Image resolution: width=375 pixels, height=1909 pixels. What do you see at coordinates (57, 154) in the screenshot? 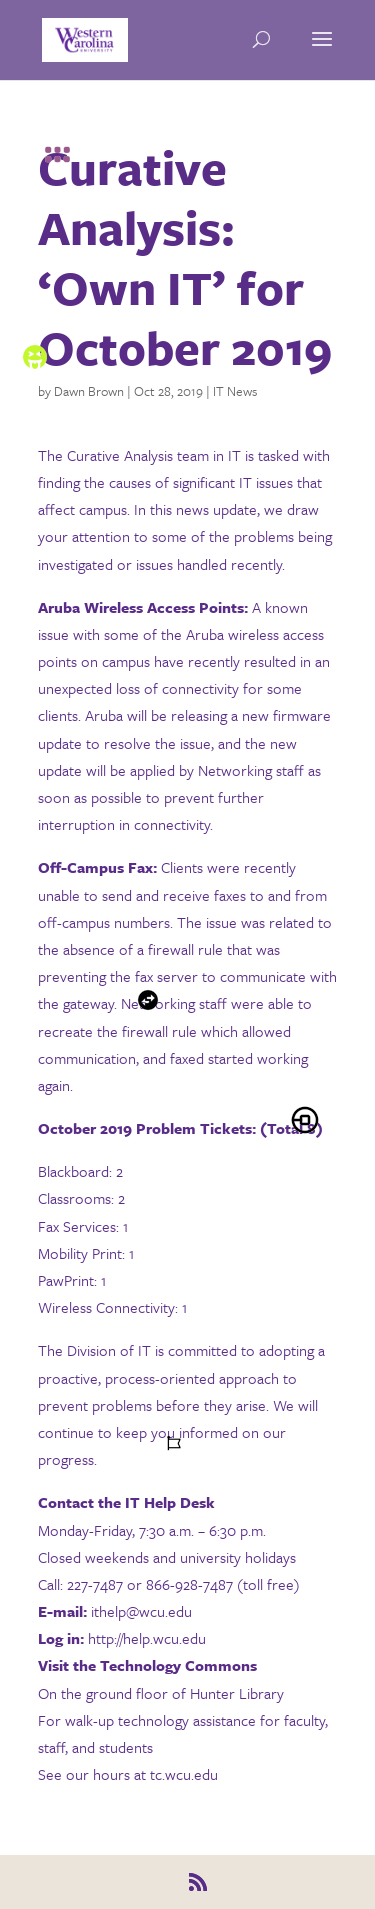
I see `drag to reorder or rearrange items` at bounding box center [57, 154].